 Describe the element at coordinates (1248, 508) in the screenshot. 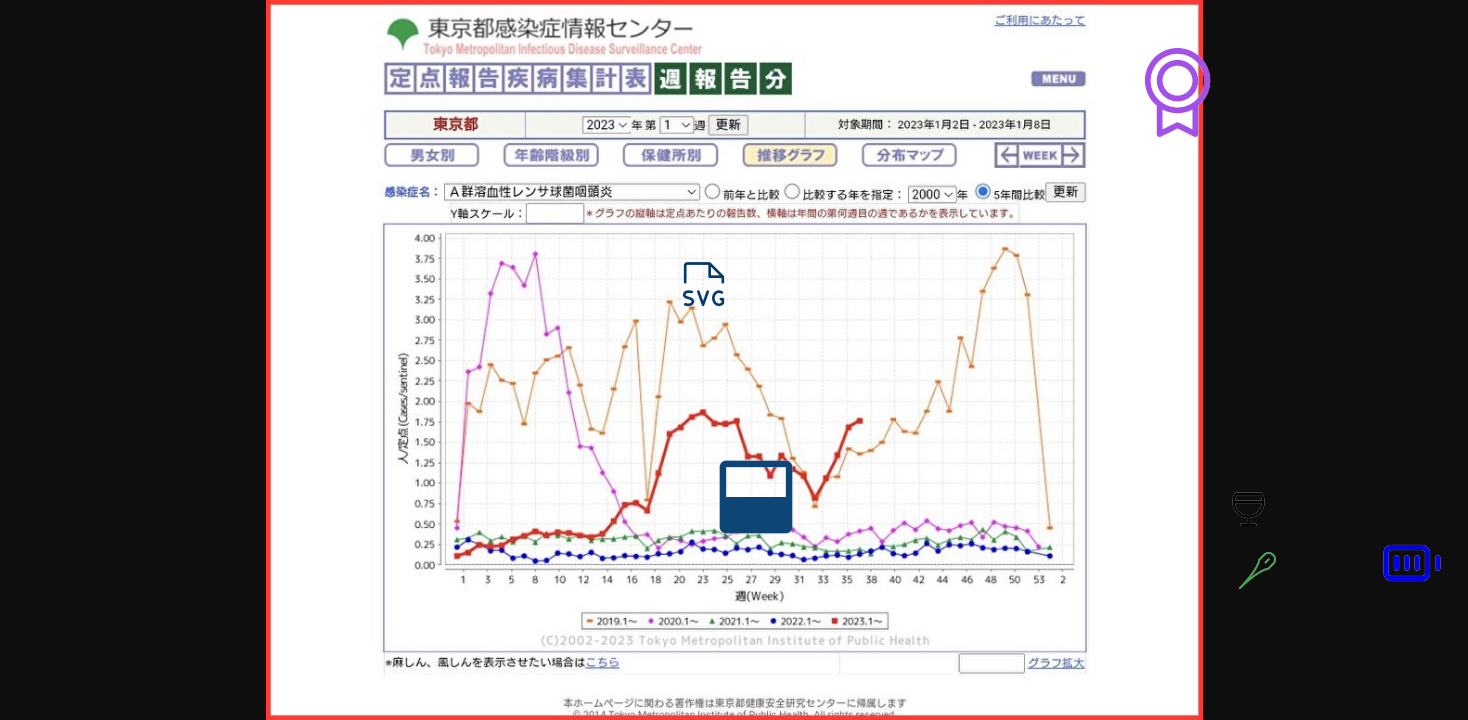

I see `browse wine or spirits menu` at that location.